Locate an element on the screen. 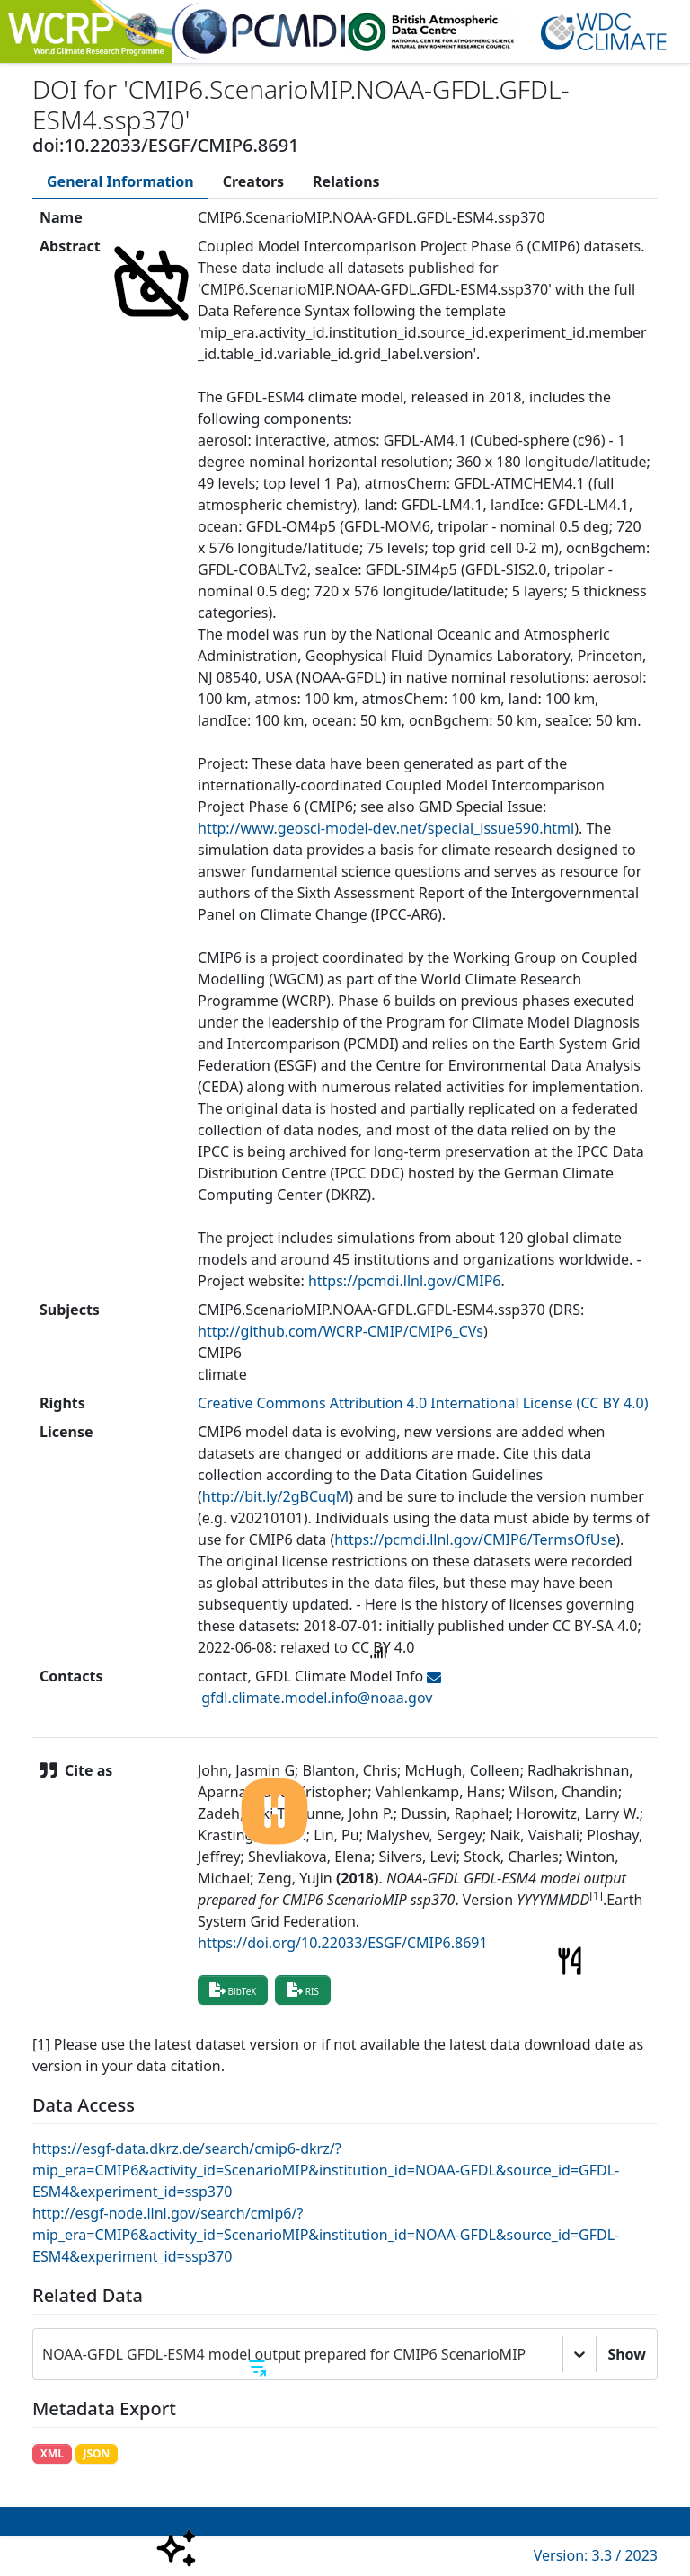 The height and width of the screenshot is (2576, 690). item unavailable for purchase is located at coordinates (151, 283).